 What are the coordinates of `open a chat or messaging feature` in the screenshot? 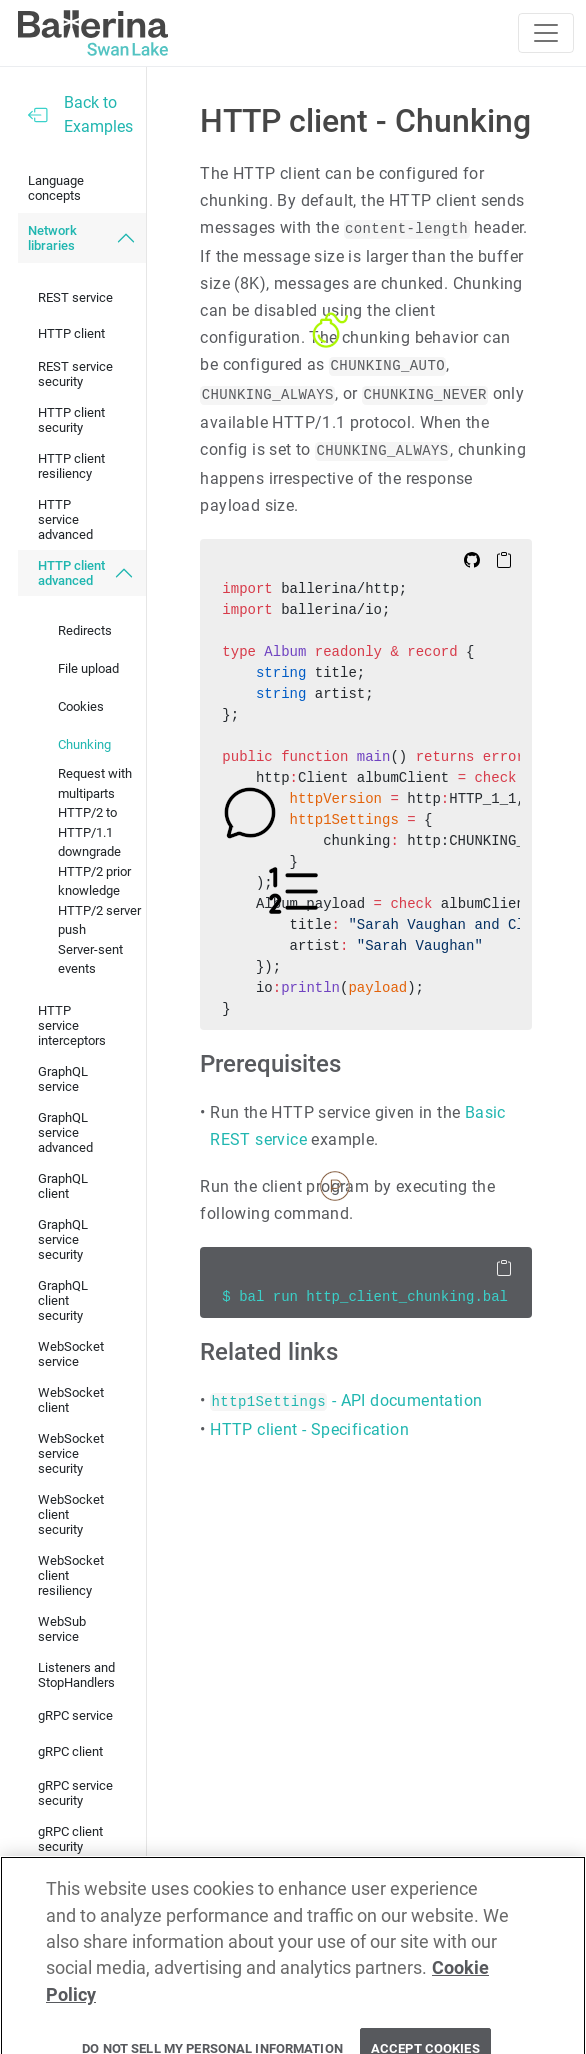 It's located at (250, 813).